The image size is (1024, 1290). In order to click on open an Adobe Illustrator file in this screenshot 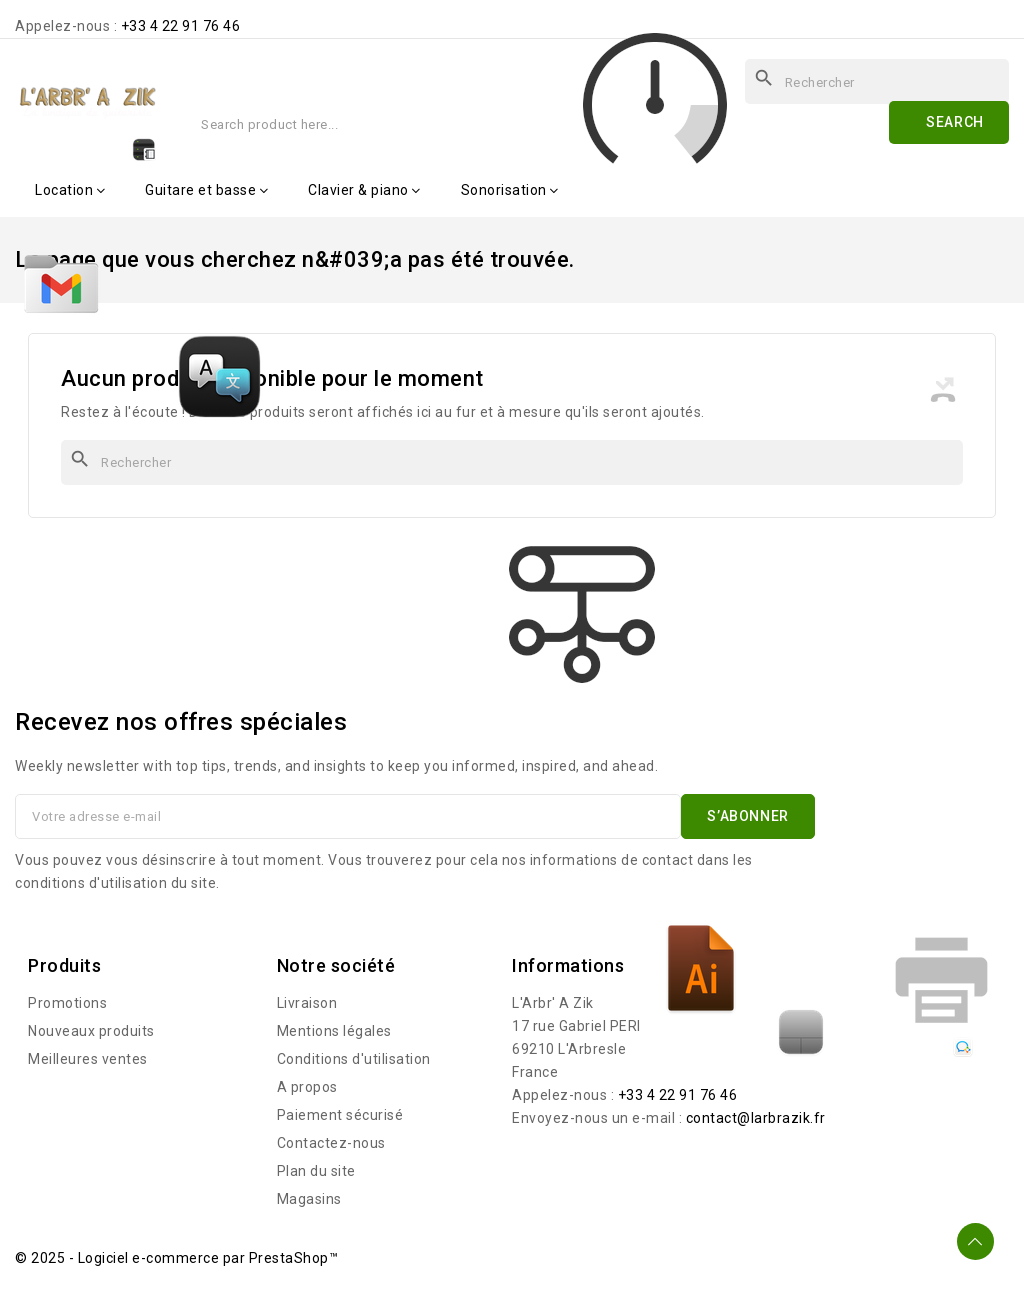, I will do `click(701, 968)`.